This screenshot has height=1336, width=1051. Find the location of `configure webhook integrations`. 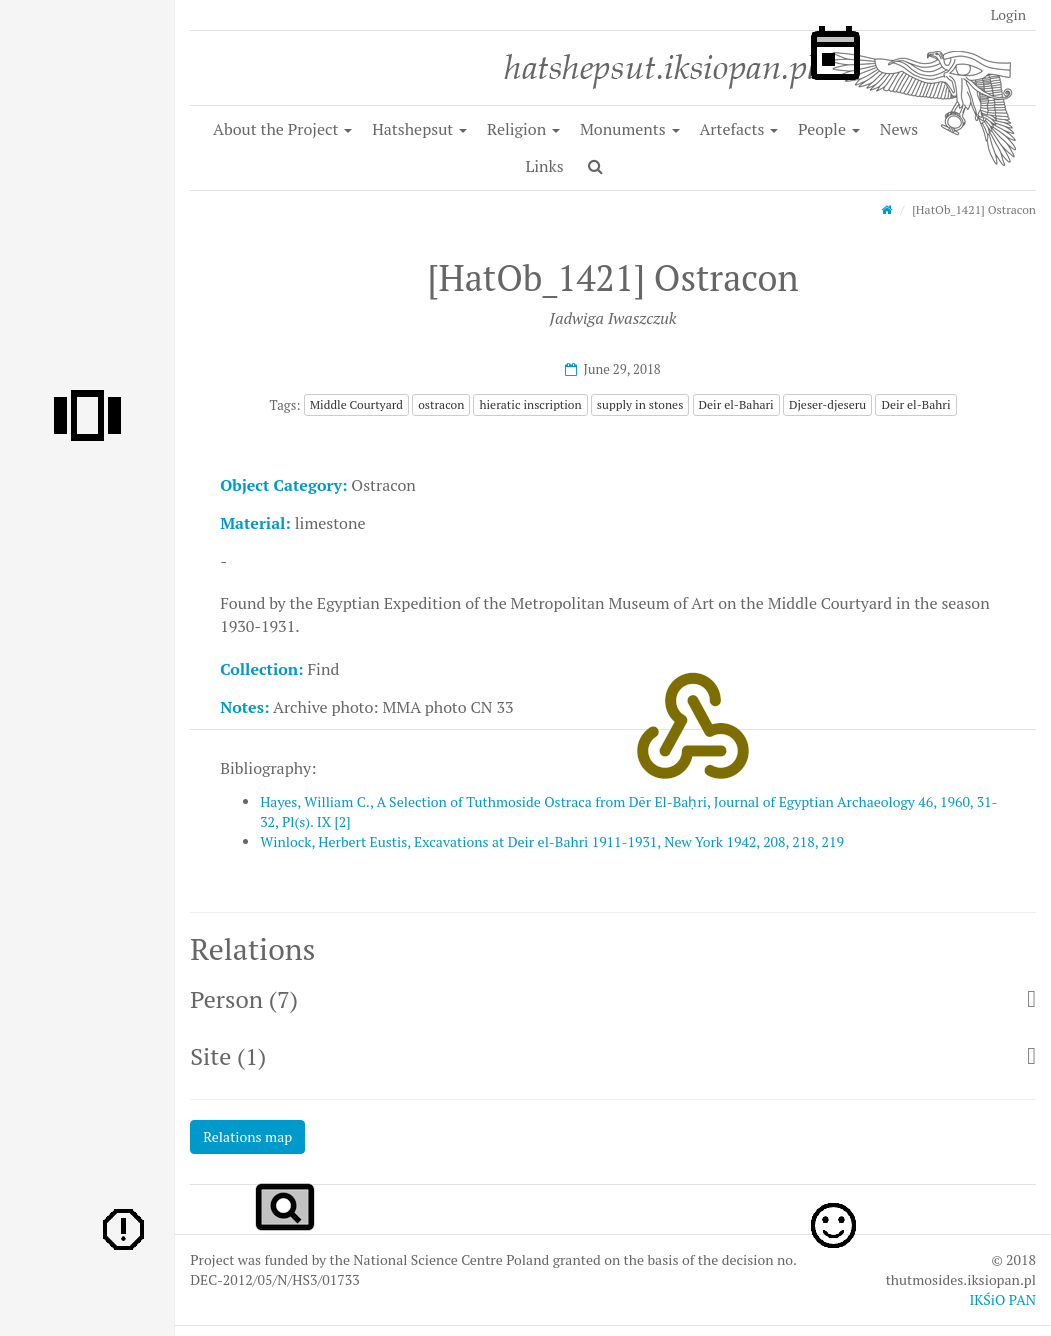

configure webhook integrations is located at coordinates (693, 723).